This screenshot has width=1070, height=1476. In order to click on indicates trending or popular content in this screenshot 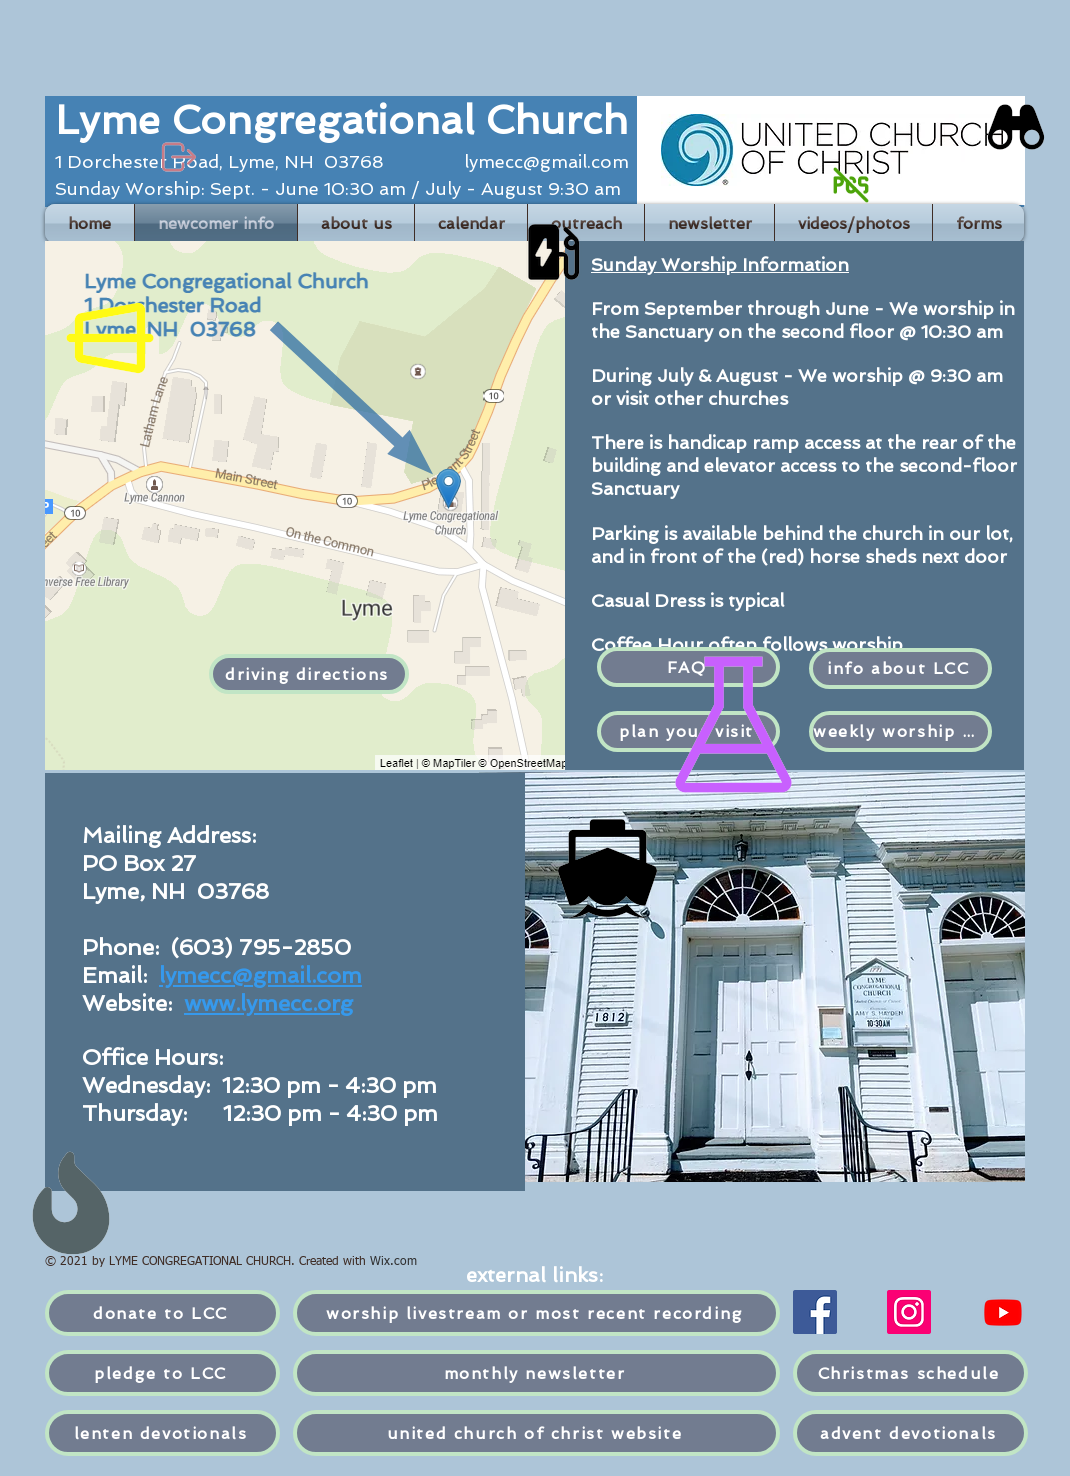, I will do `click(71, 1203)`.